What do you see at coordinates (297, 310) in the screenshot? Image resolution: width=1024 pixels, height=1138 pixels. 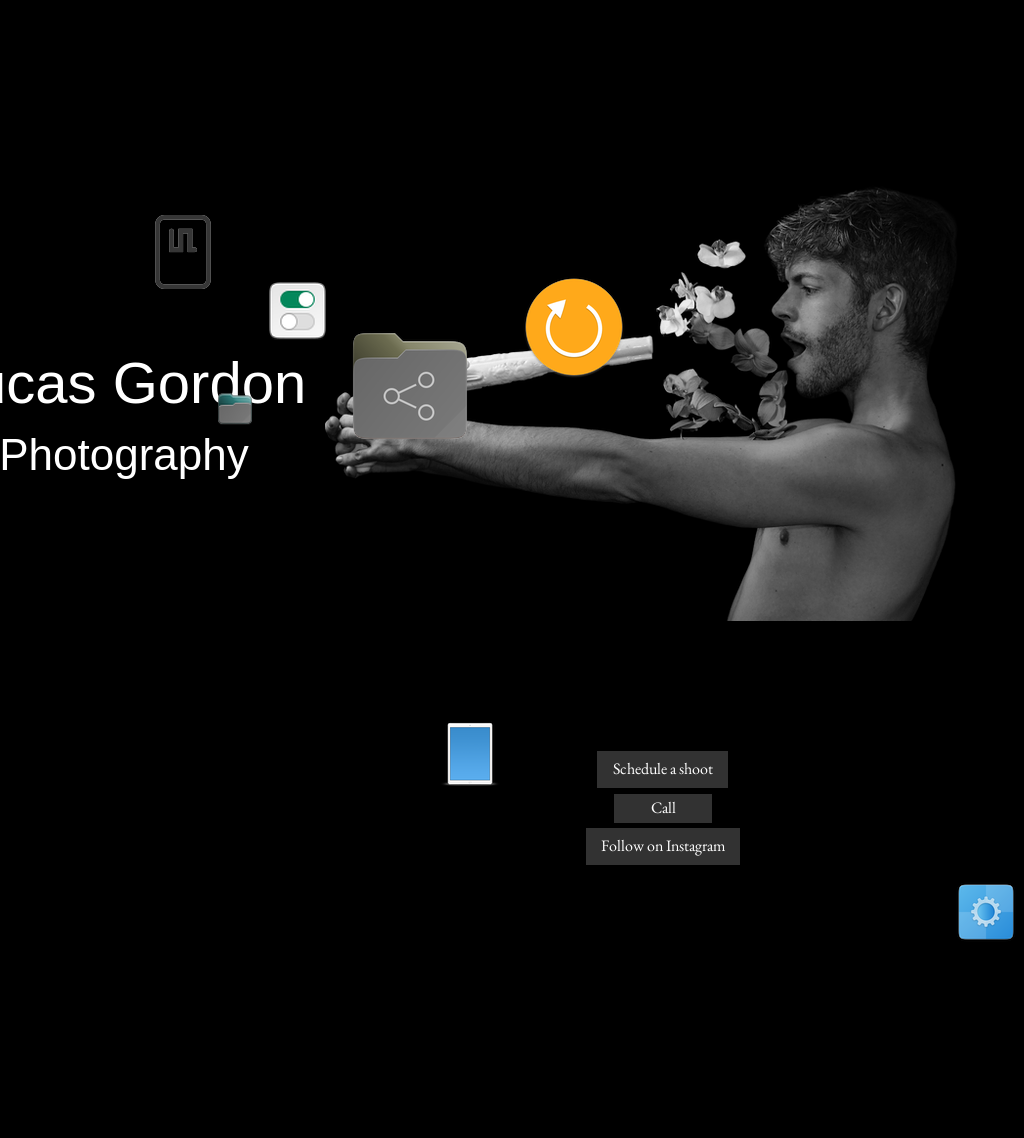 I see `open gnome tweaks application` at bounding box center [297, 310].